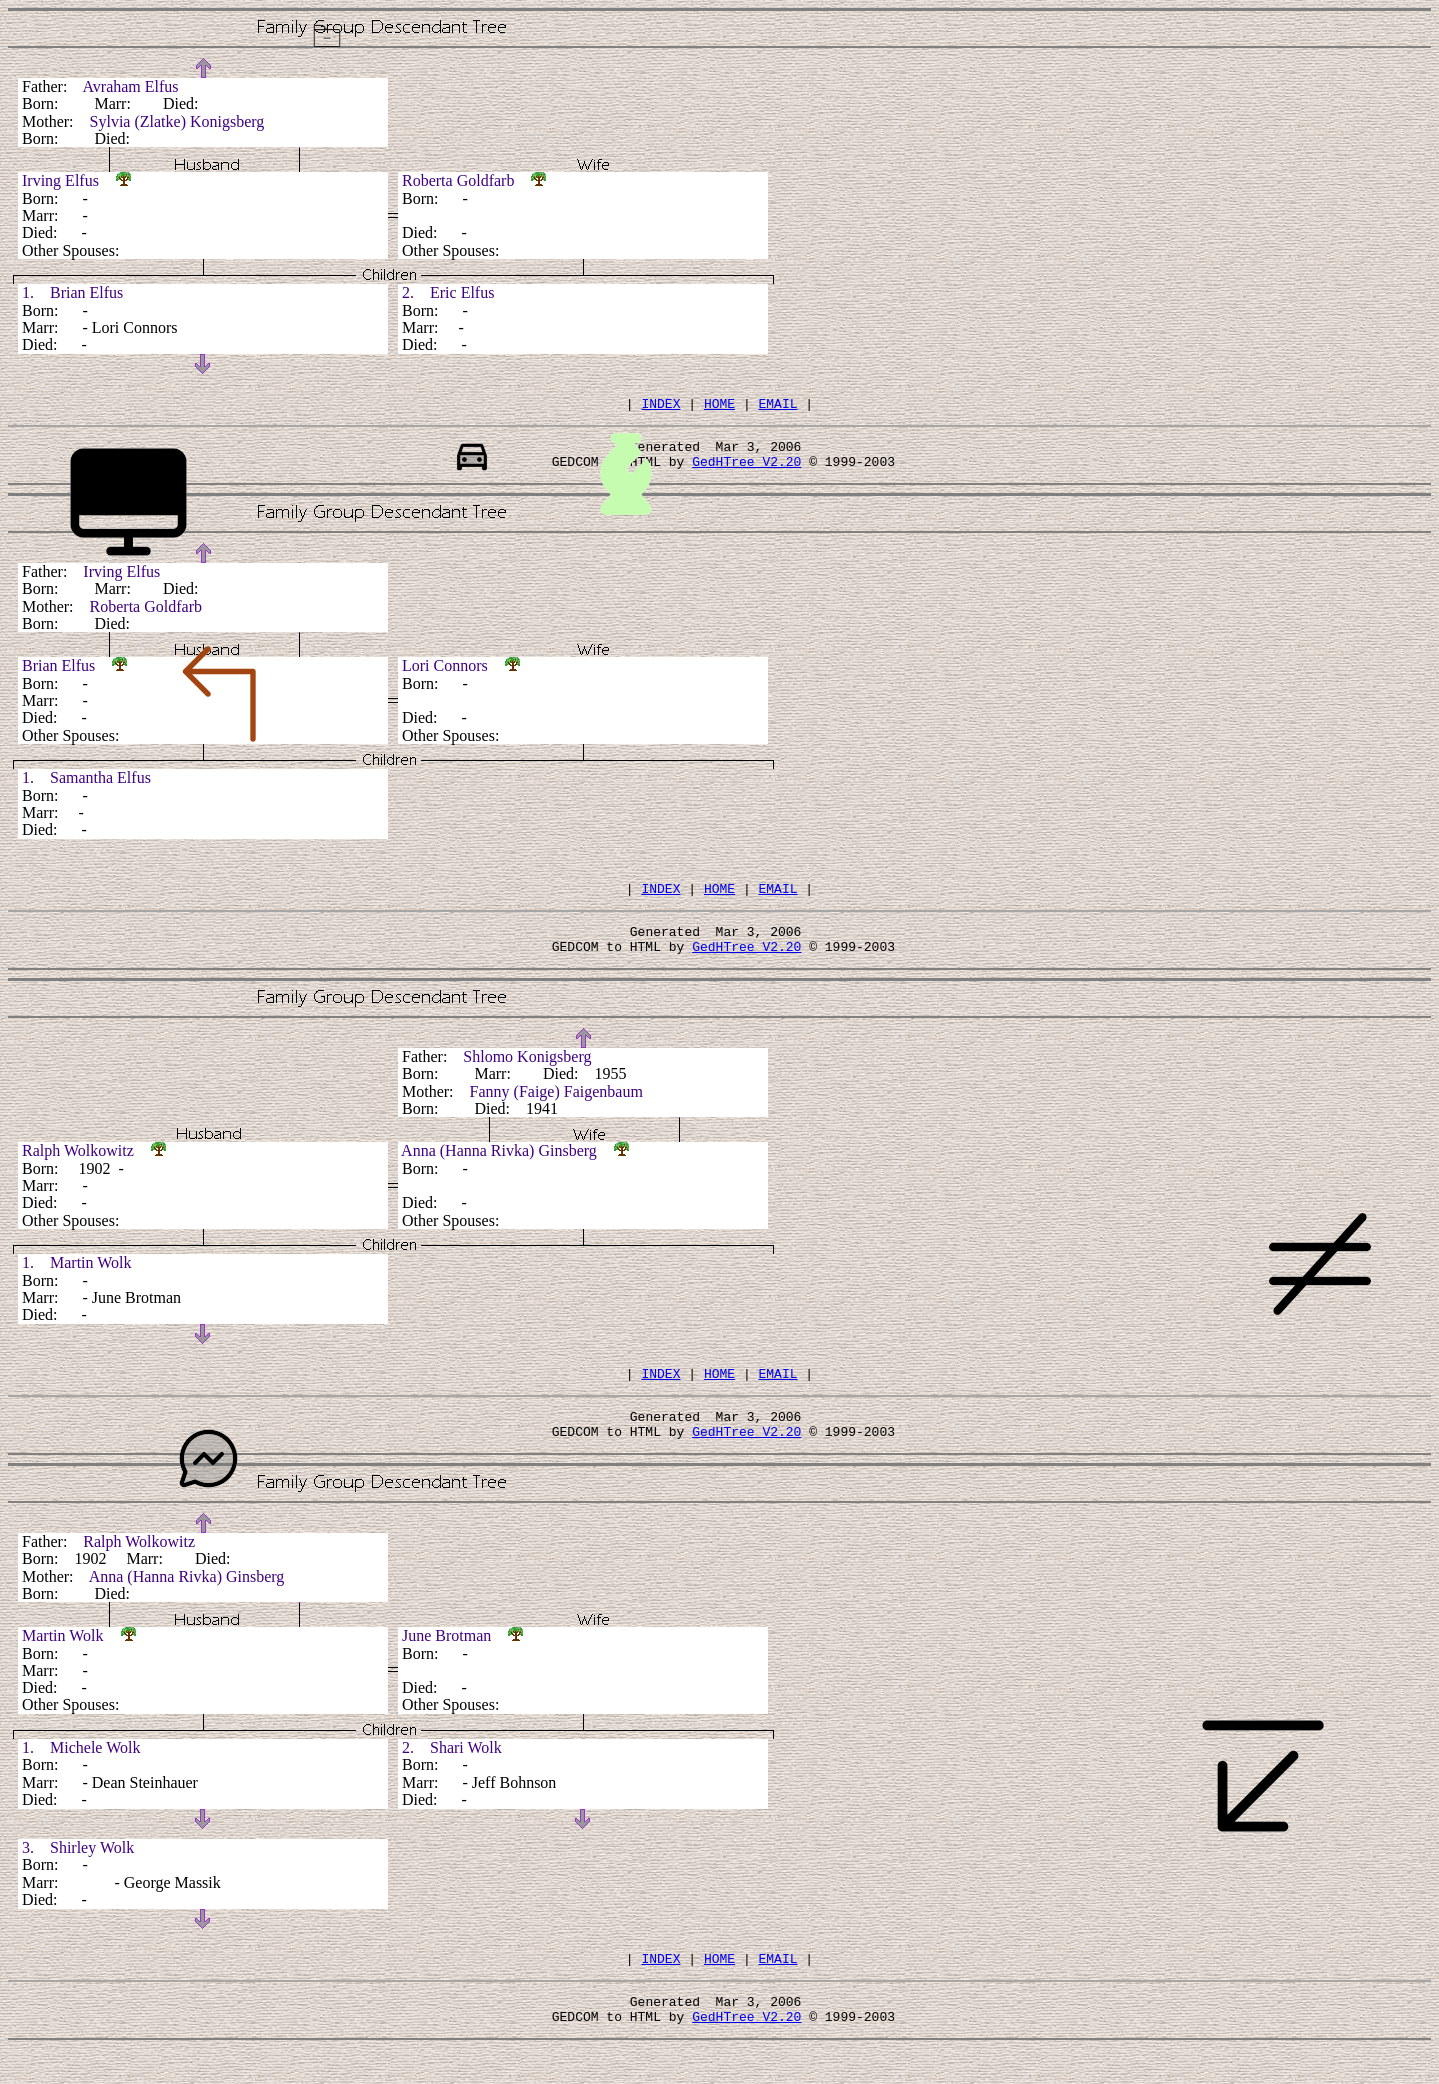 Image resolution: width=1439 pixels, height=2084 pixels. What do you see at coordinates (1320, 1264) in the screenshot?
I see `indicates values are not equal or a mismatch` at bounding box center [1320, 1264].